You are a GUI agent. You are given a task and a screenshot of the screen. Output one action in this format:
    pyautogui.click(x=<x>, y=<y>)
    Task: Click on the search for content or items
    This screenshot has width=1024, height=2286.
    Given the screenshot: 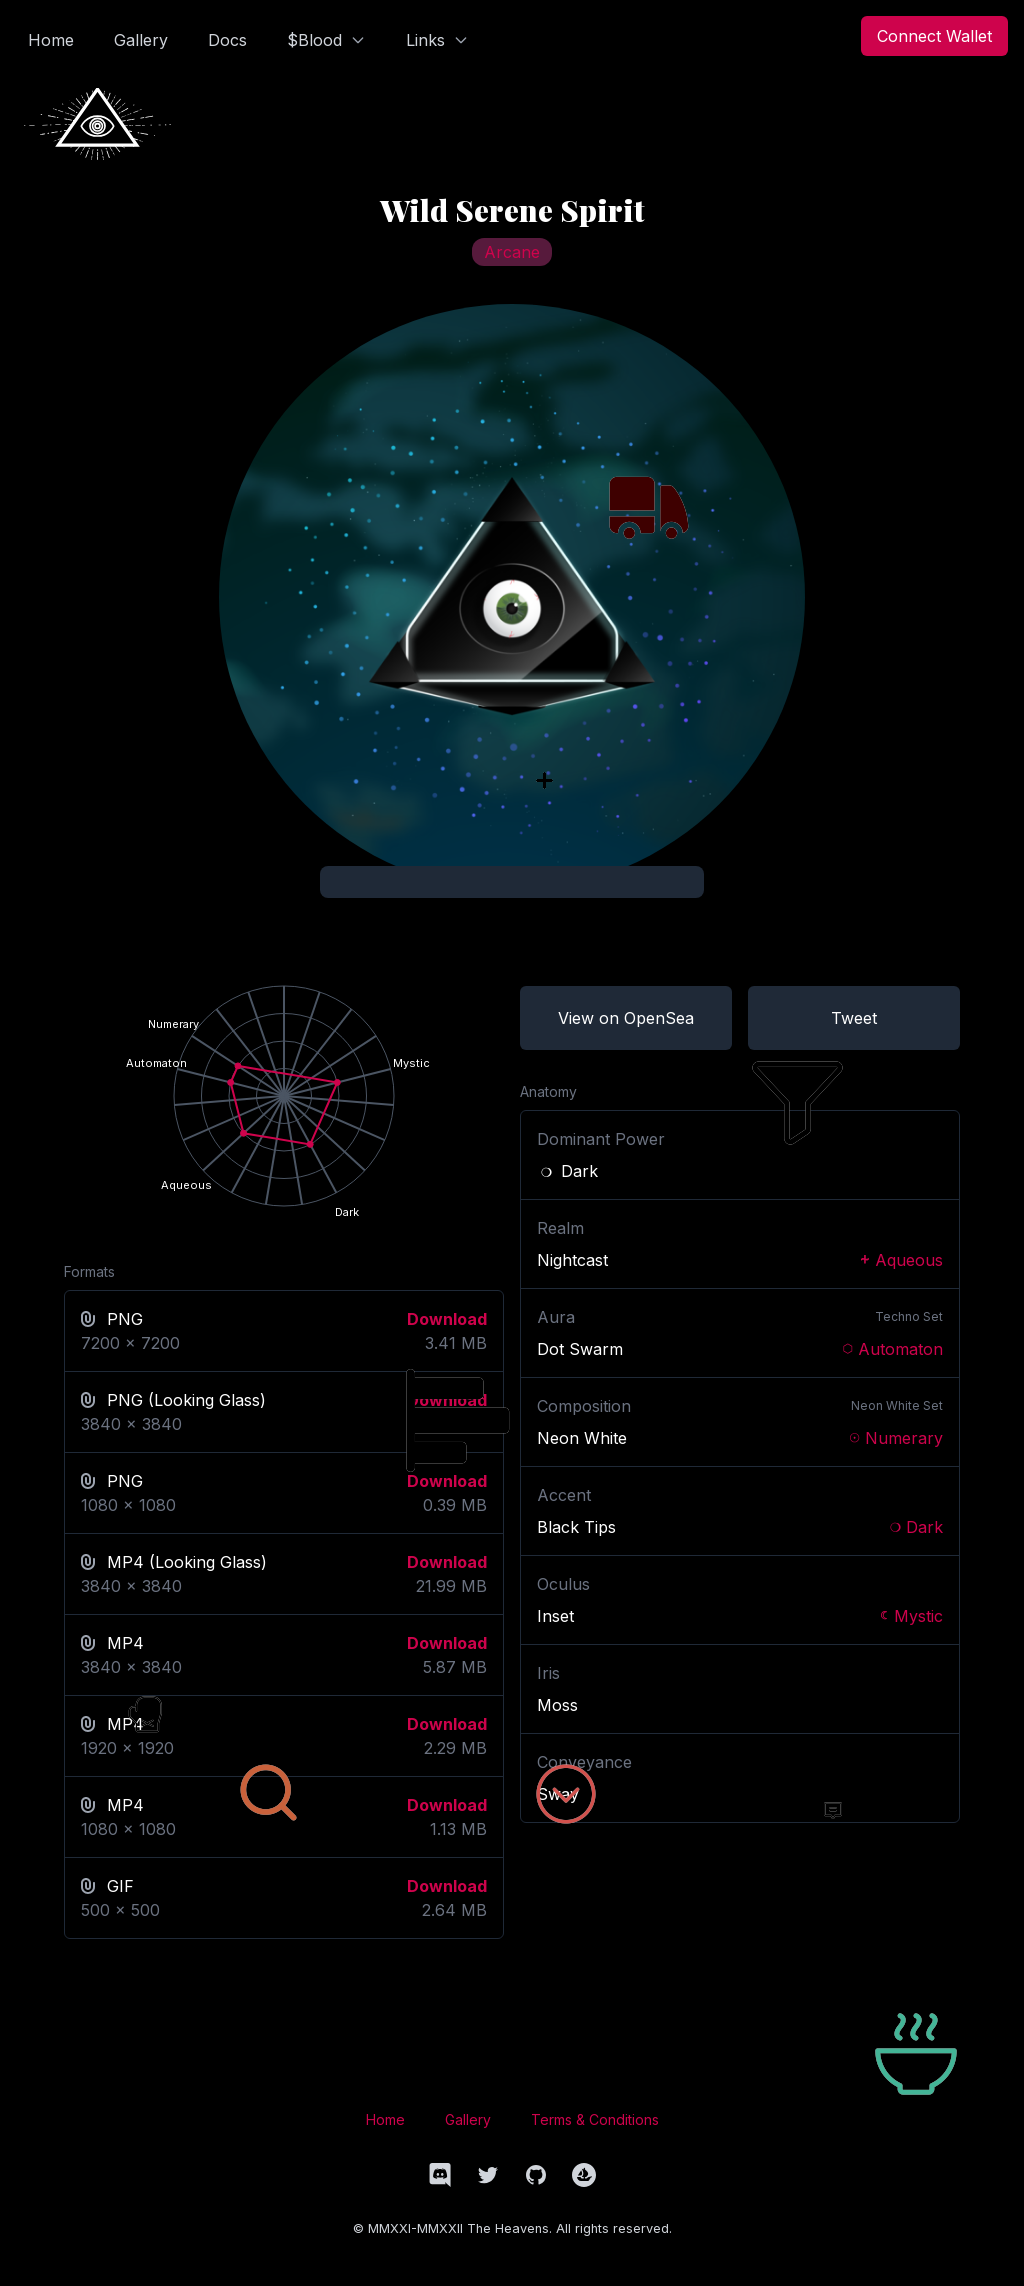 What is the action you would take?
    pyautogui.click(x=268, y=1792)
    